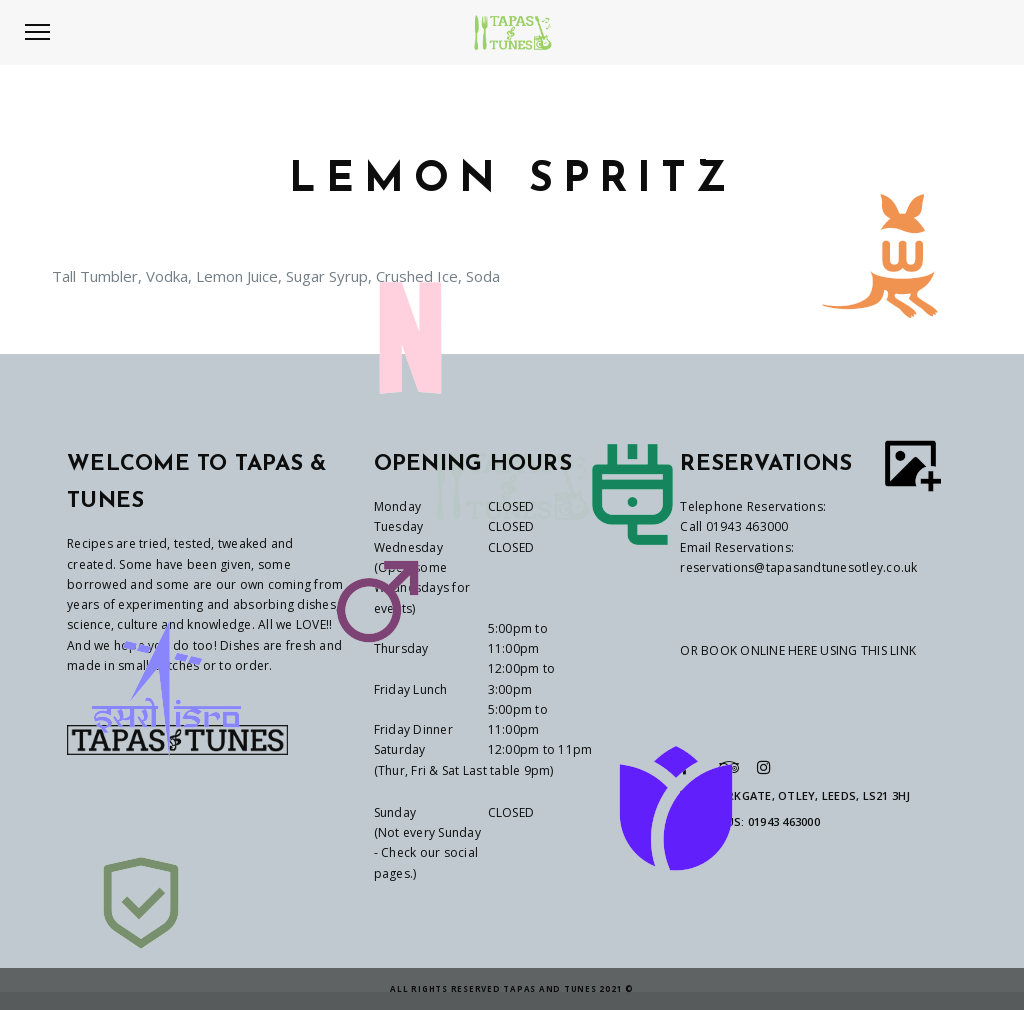 This screenshot has height=1010, width=1024. I want to click on open wallabag read-it-later app, so click(880, 256).